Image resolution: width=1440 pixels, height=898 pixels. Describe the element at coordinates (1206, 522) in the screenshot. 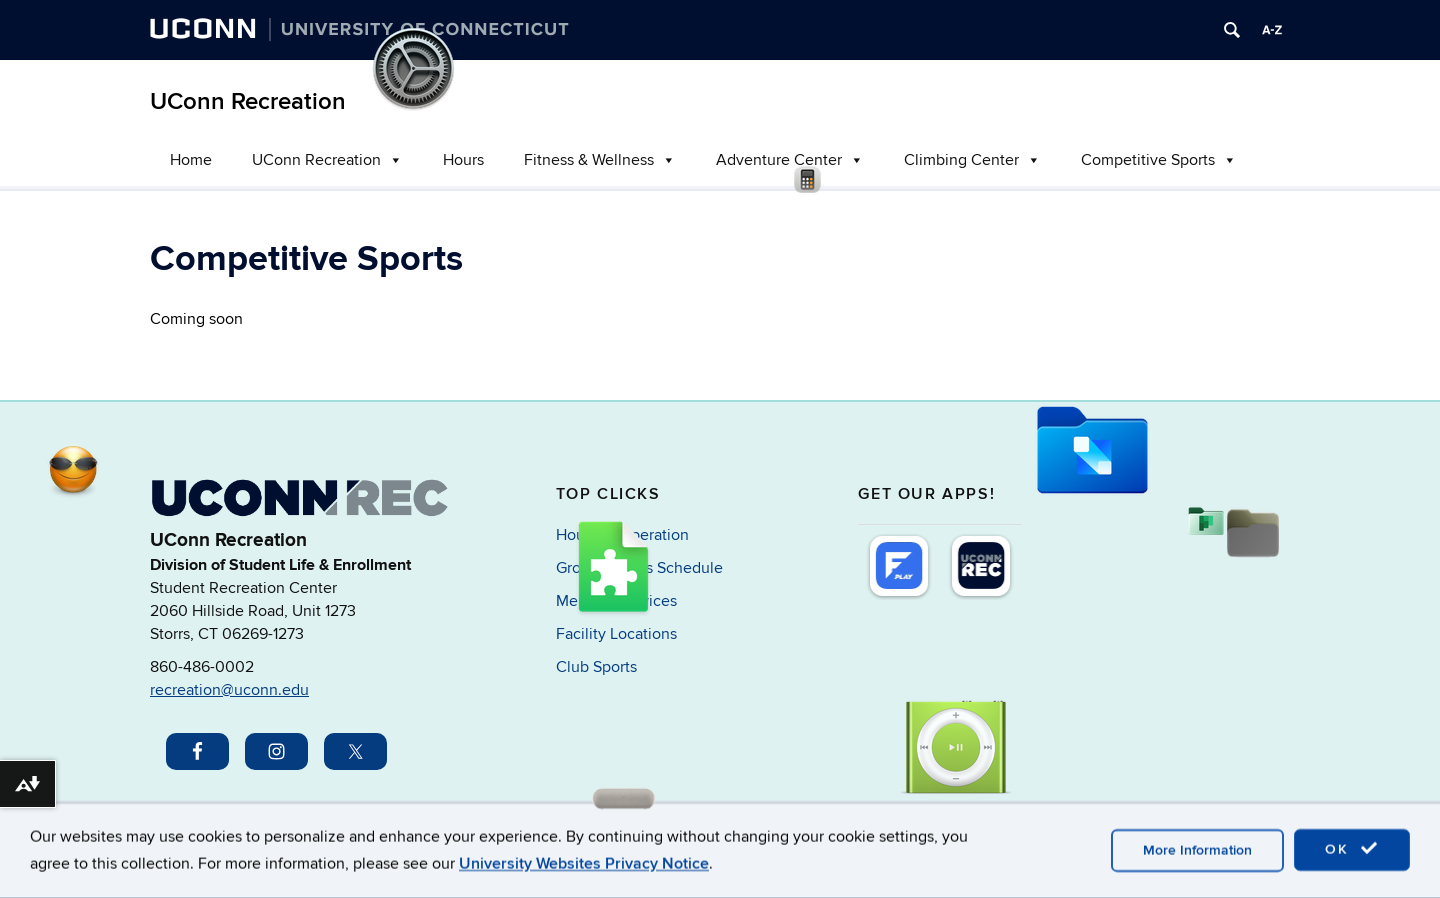

I see `open microsoft planner files folder` at that location.